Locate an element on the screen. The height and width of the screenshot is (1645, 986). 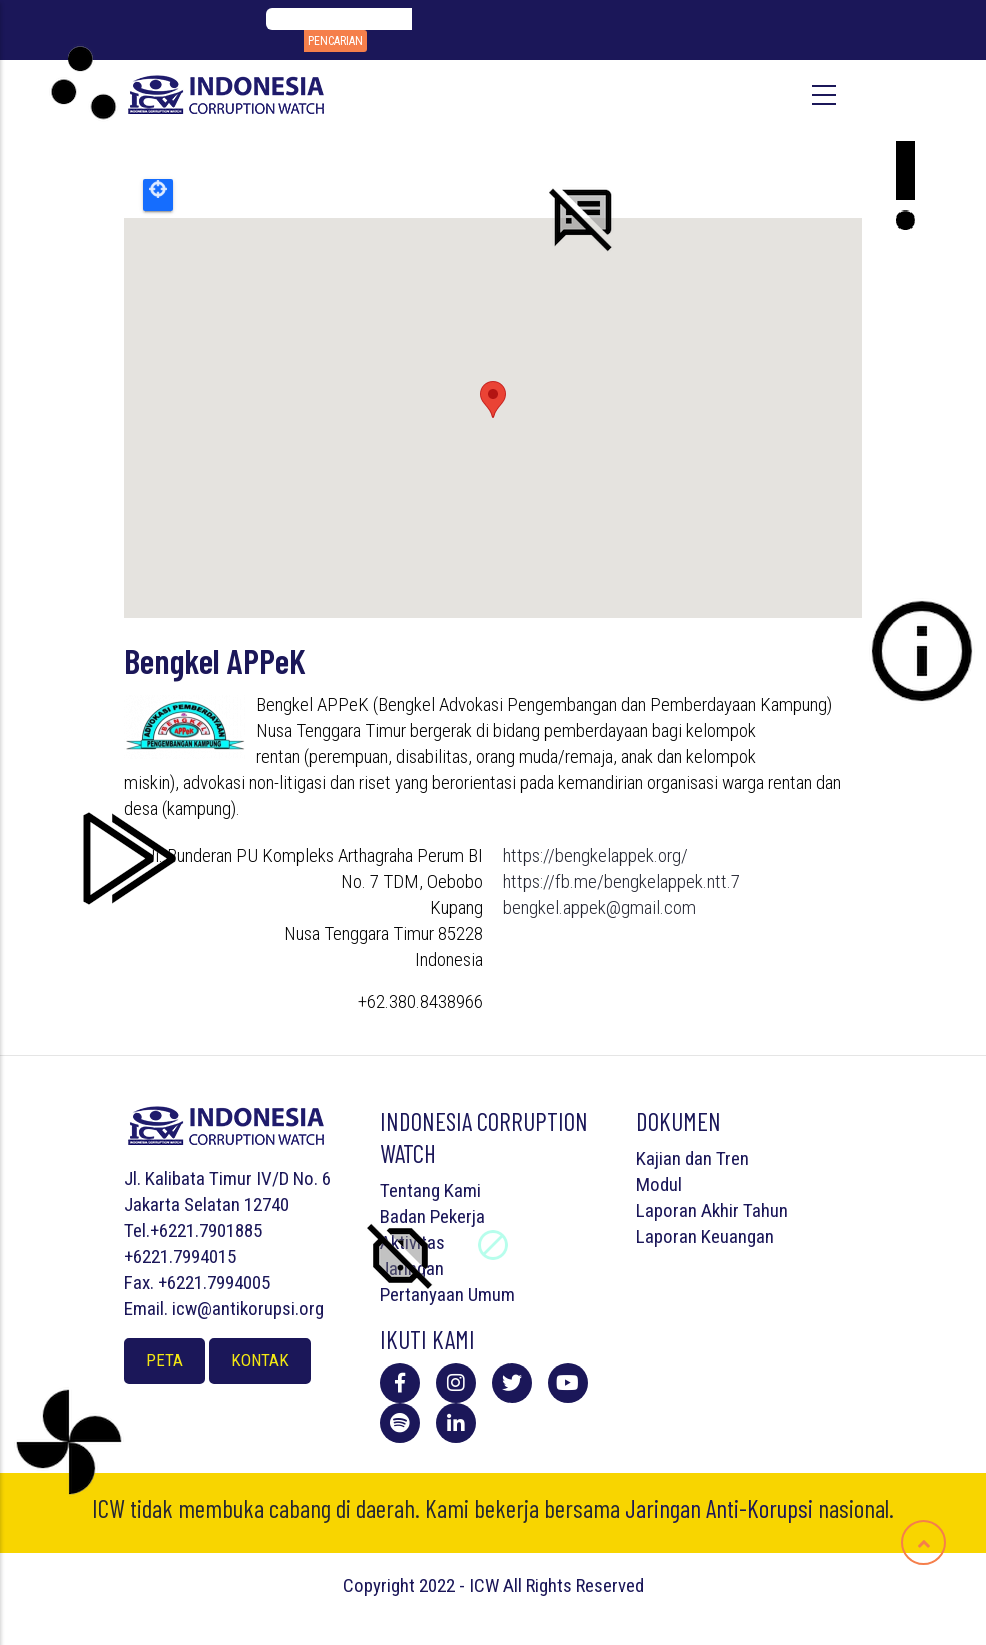
indicates a high priority notification or alert is located at coordinates (905, 185).